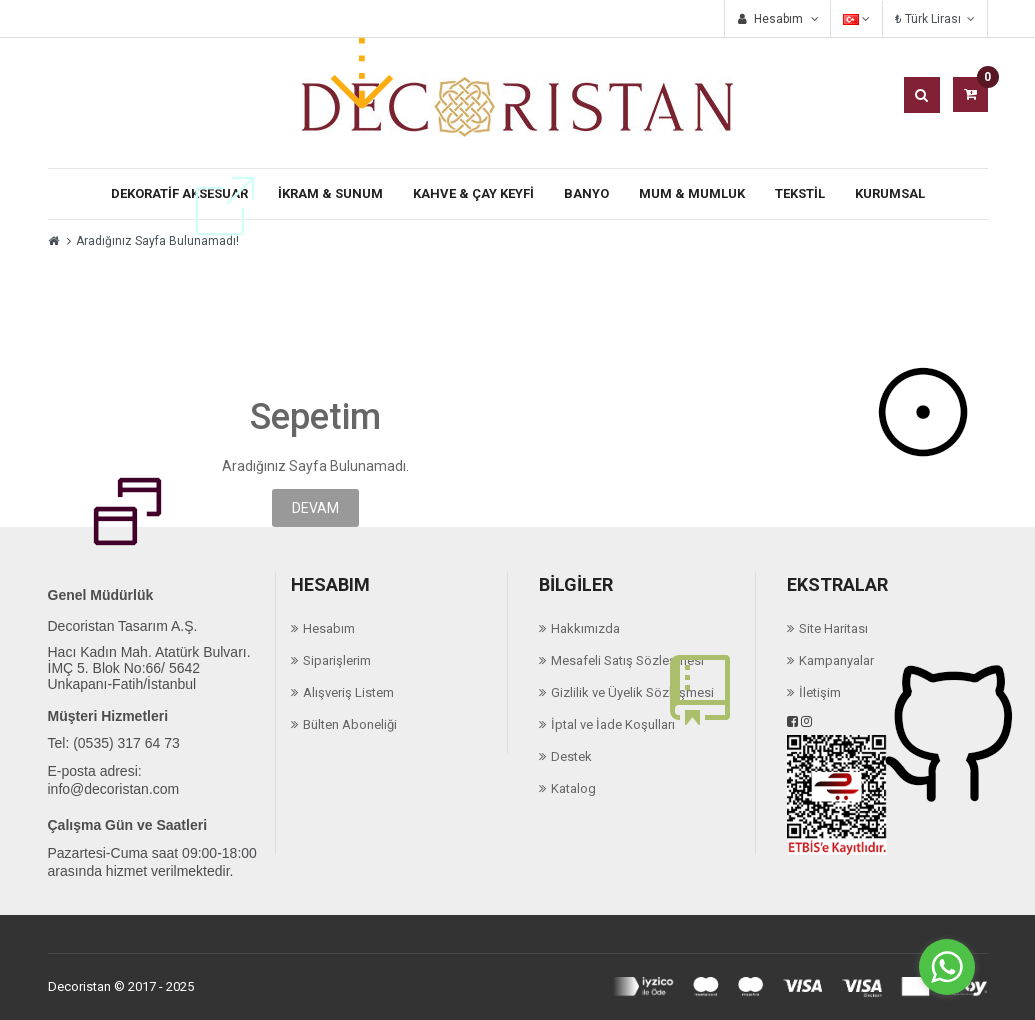 This screenshot has width=1035, height=1020. What do you see at coordinates (127, 511) in the screenshot?
I see `switch between open windows` at bounding box center [127, 511].